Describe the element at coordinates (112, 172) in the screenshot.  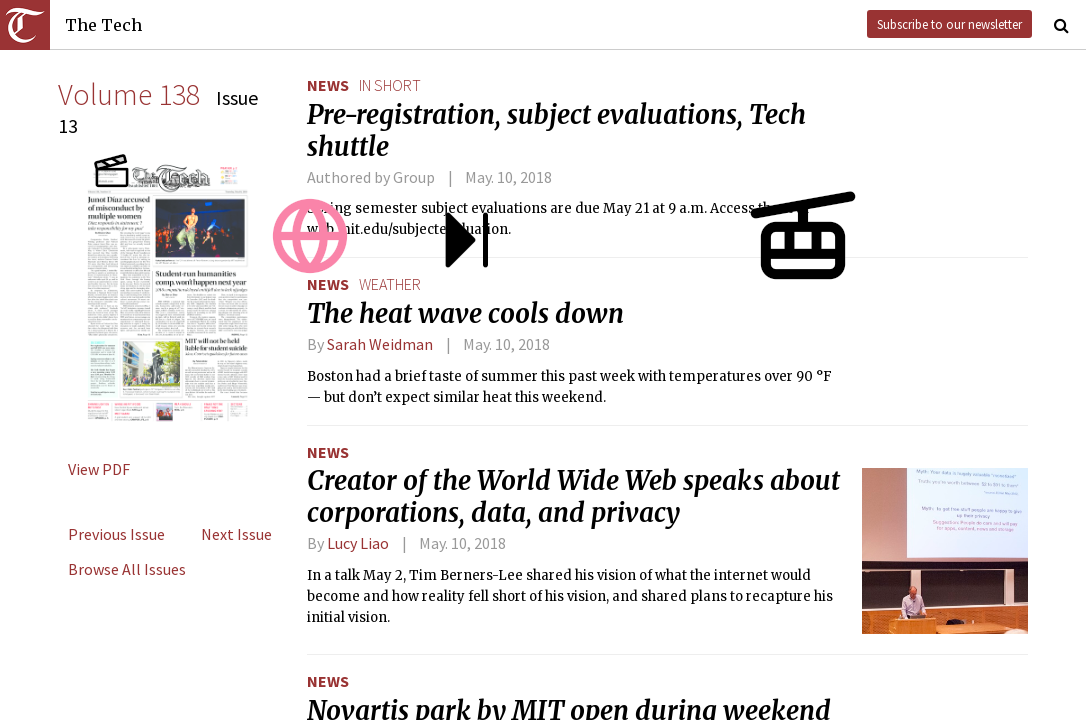
I see `access video or movie content` at that location.